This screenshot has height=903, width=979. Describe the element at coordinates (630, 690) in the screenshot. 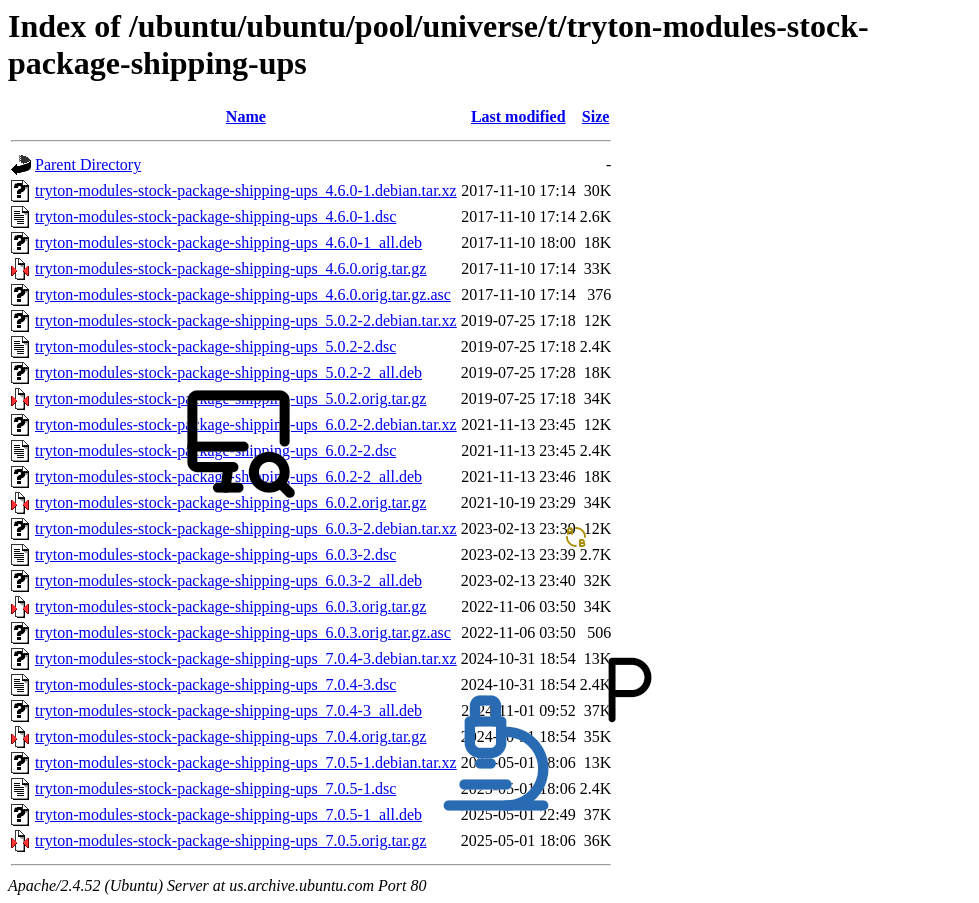

I see `indicates parking availability or location` at that location.